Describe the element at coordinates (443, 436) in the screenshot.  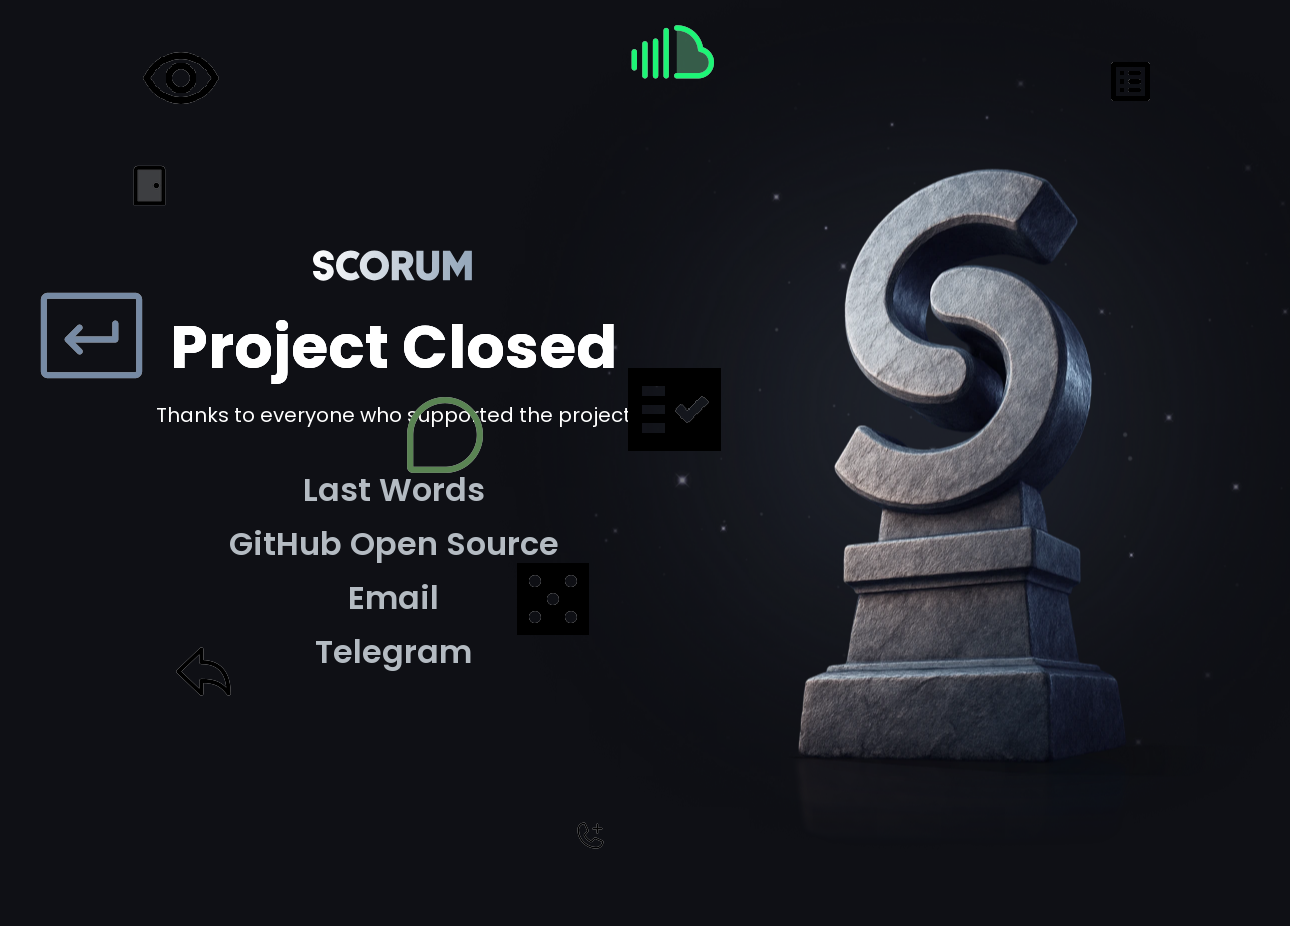
I see `open chat or messaging` at that location.